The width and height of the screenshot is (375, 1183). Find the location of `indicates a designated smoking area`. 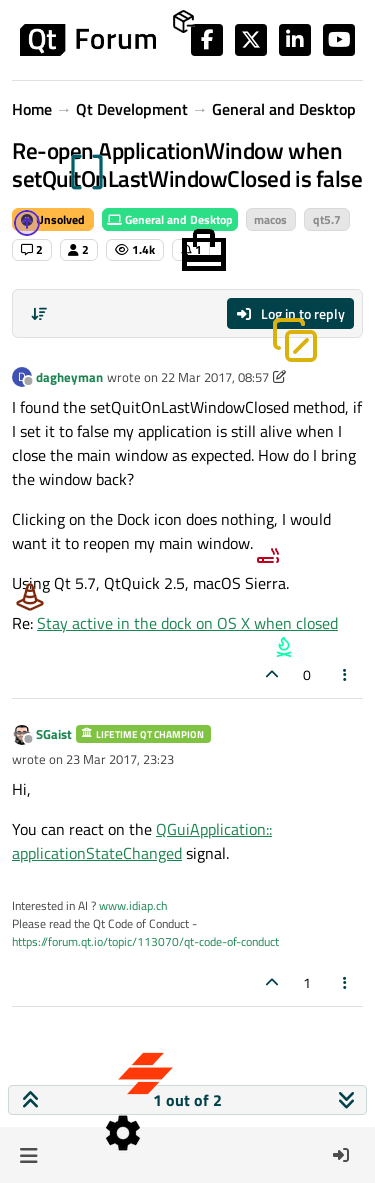

indicates a designated smoking area is located at coordinates (268, 558).